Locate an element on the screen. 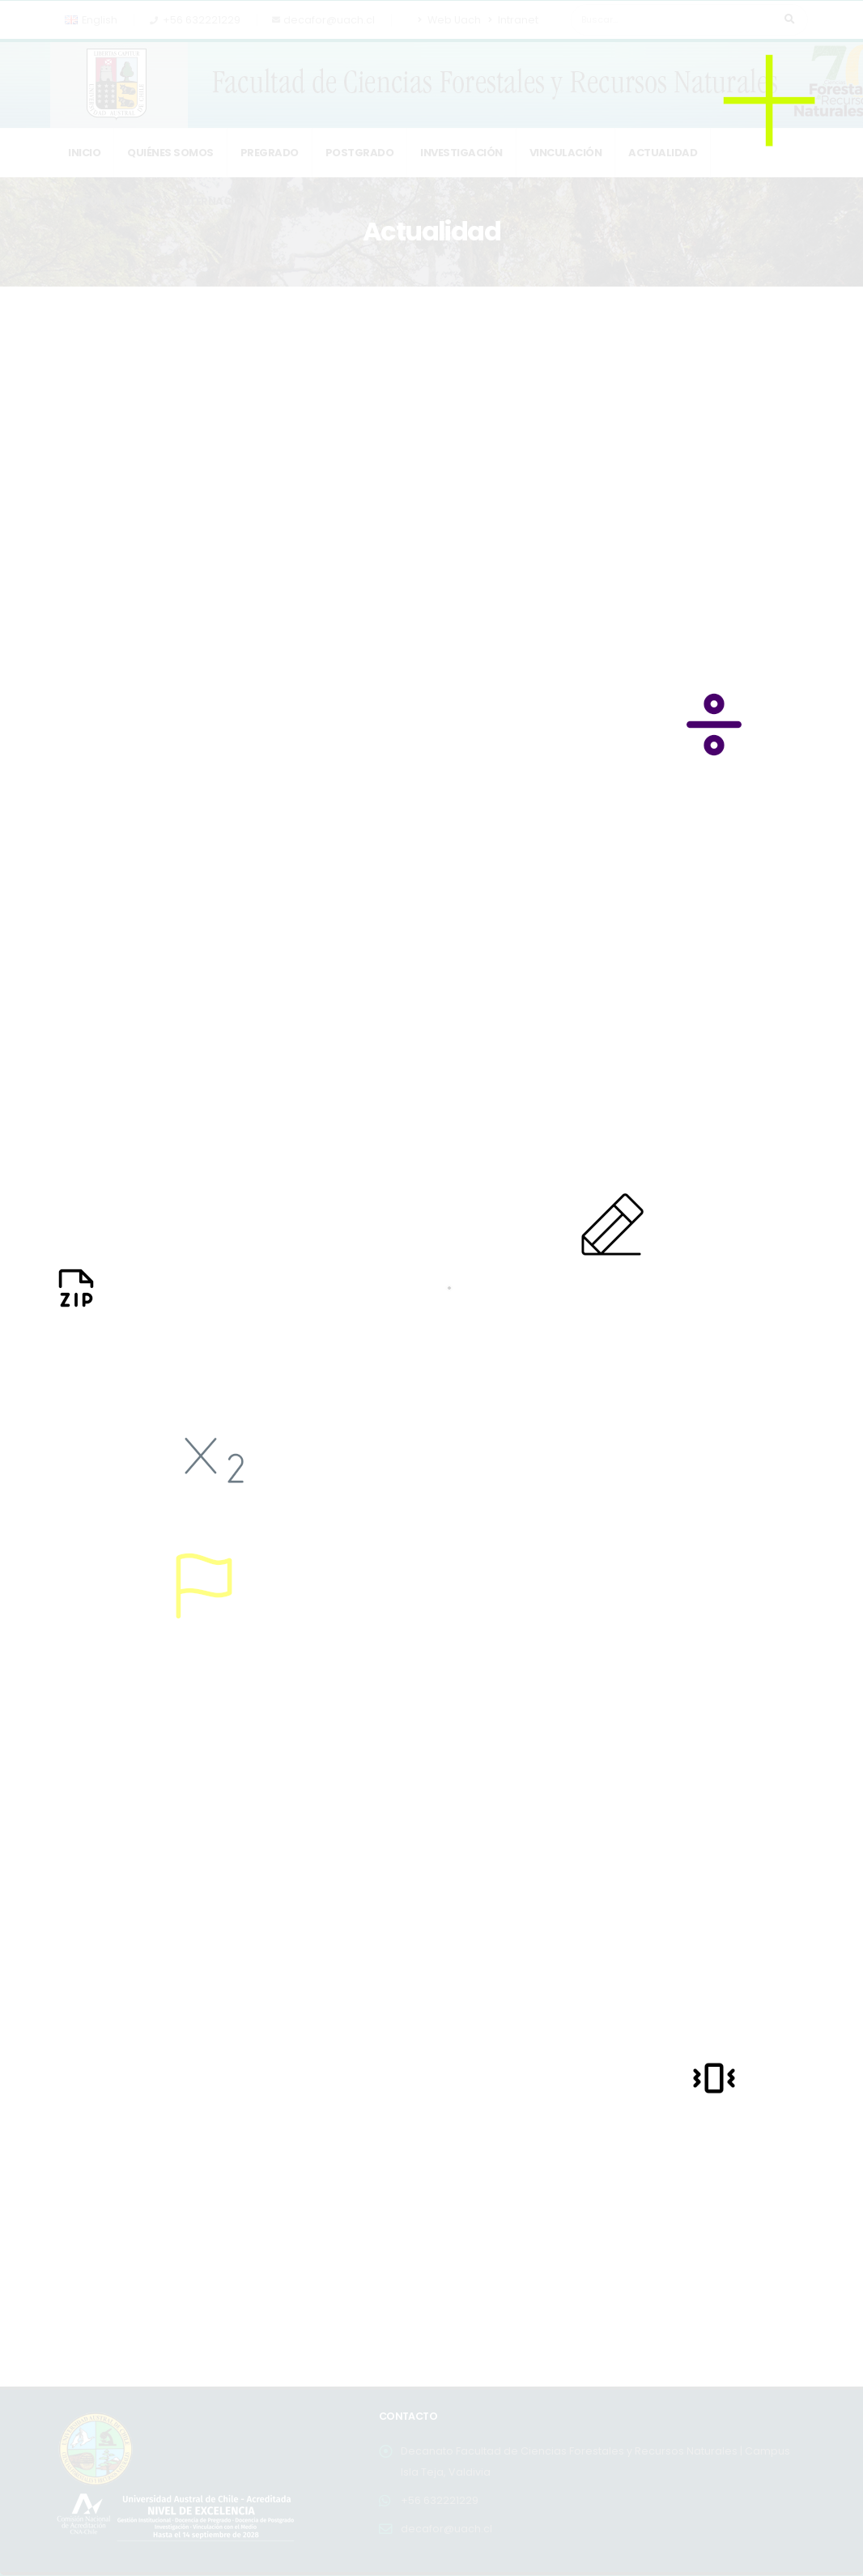  format text as subscript is located at coordinates (210, 1459).